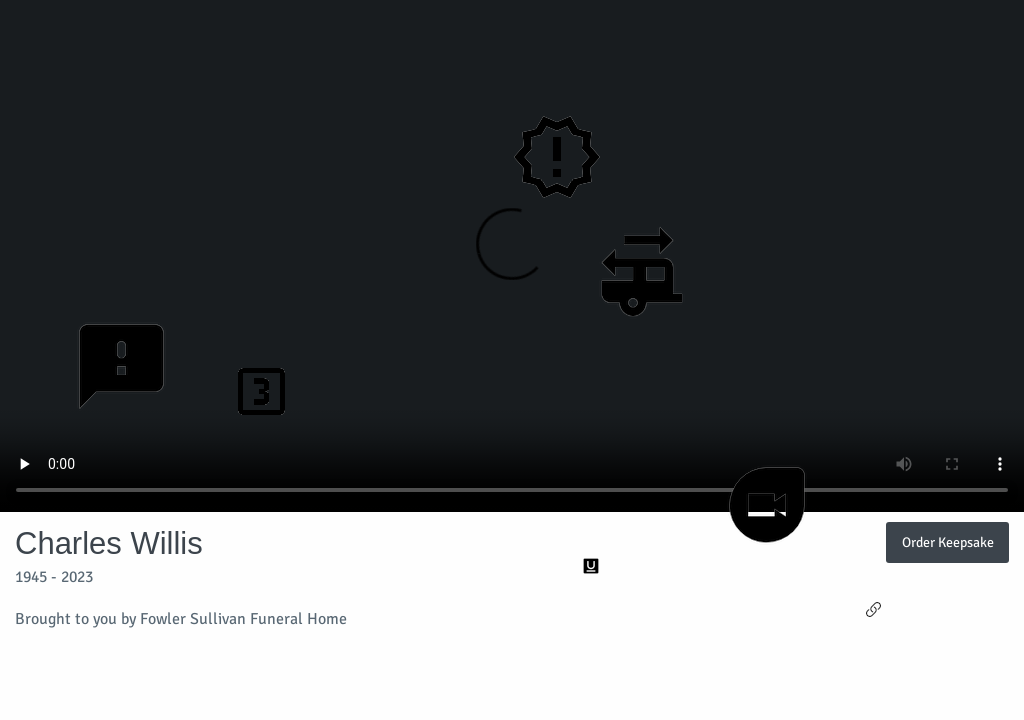 Image resolution: width=1024 pixels, height=720 pixels. Describe the element at coordinates (637, 271) in the screenshot. I see `indicates RV hookup availability at a location` at that location.